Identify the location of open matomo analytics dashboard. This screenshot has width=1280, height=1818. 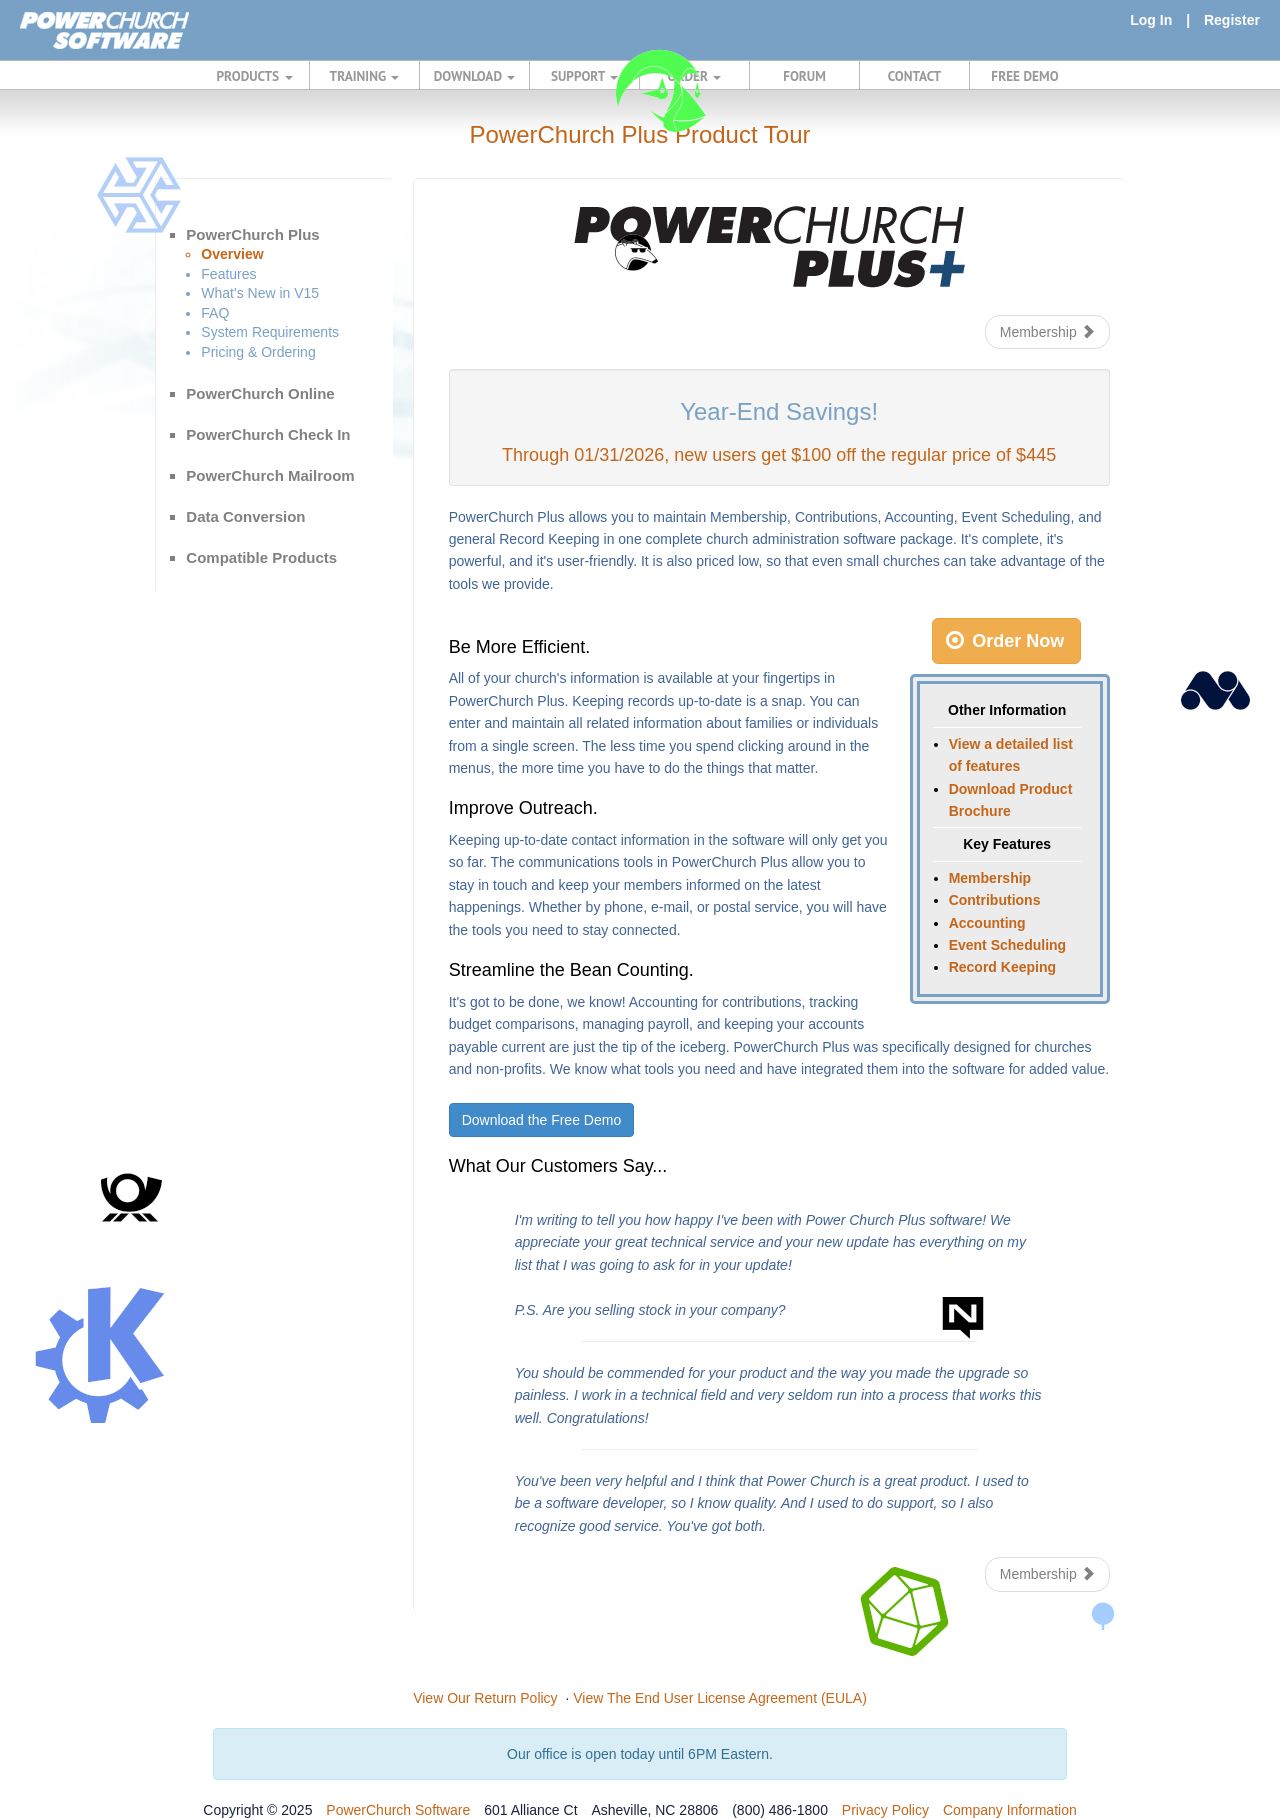
(1215, 690).